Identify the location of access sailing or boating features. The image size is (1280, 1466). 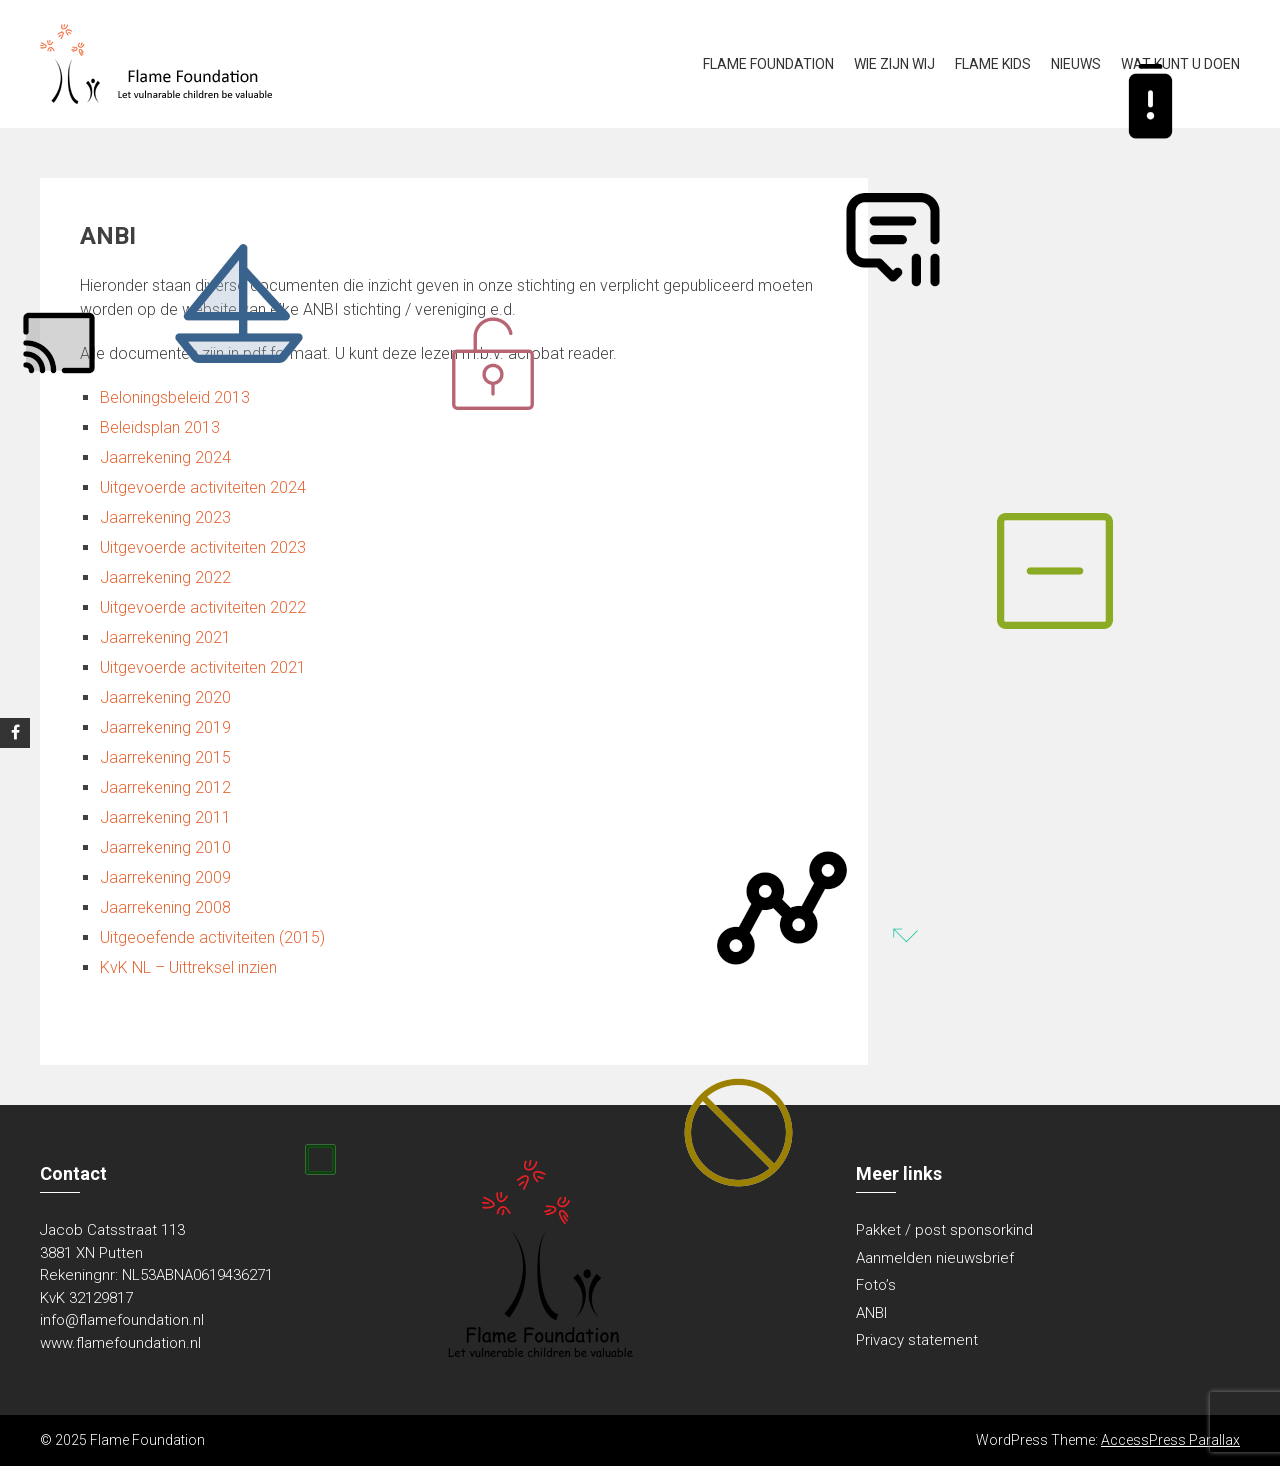
(239, 312).